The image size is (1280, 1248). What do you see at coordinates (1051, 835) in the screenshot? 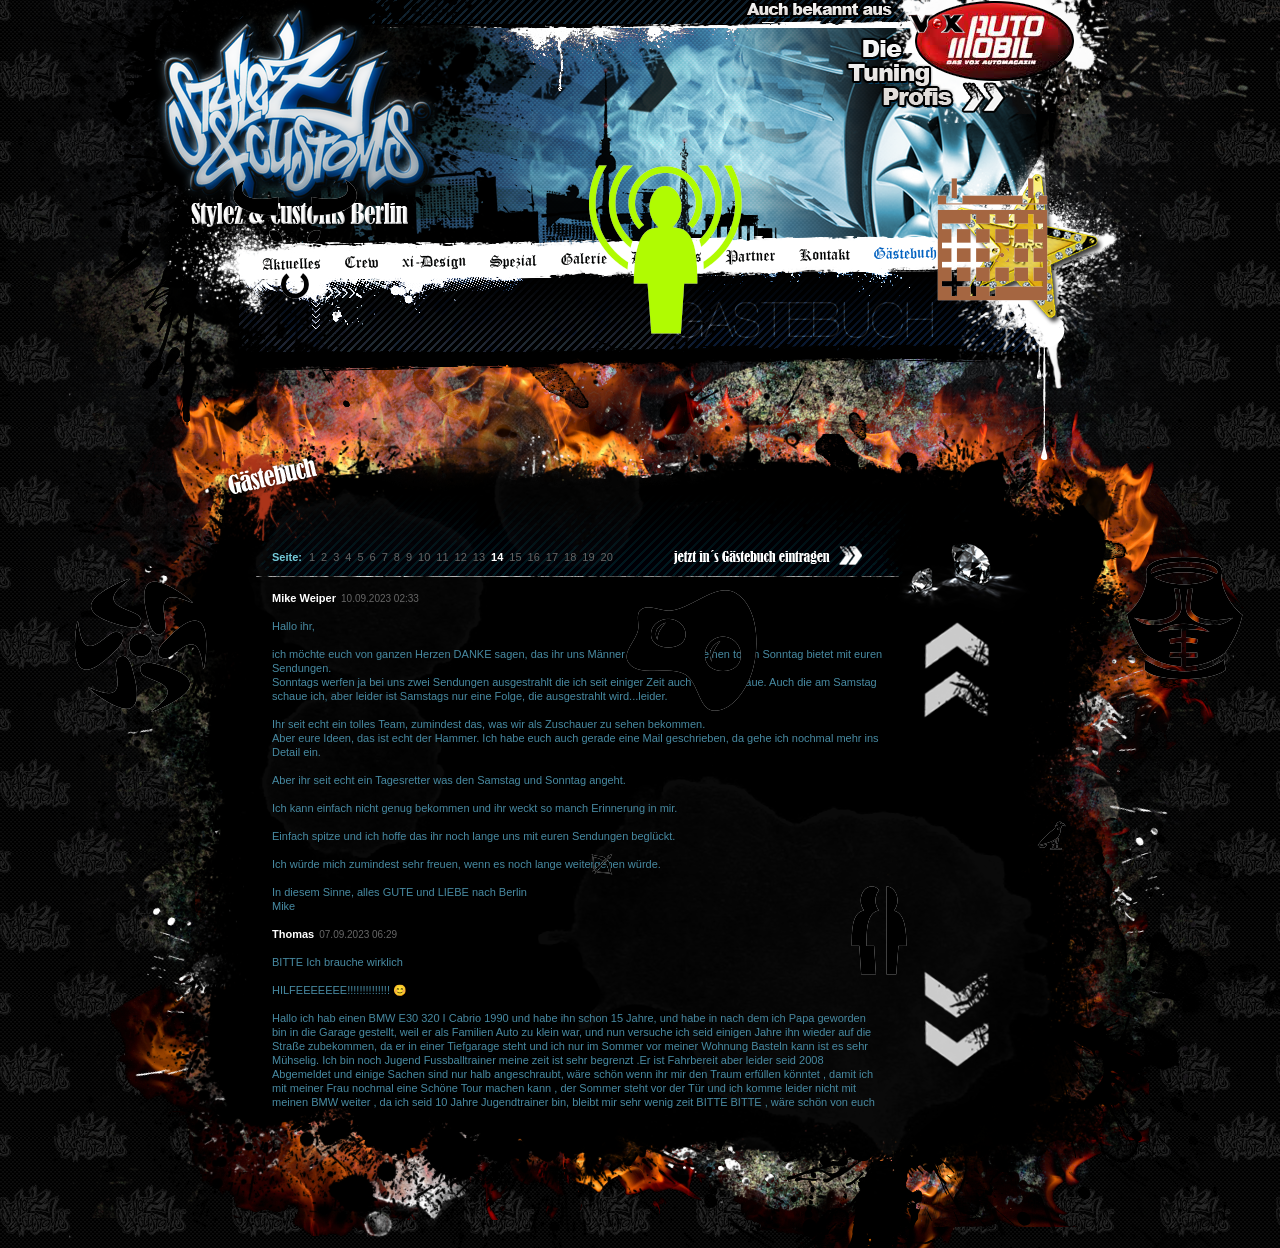
I see `egyptian-themed game element or character` at bounding box center [1051, 835].